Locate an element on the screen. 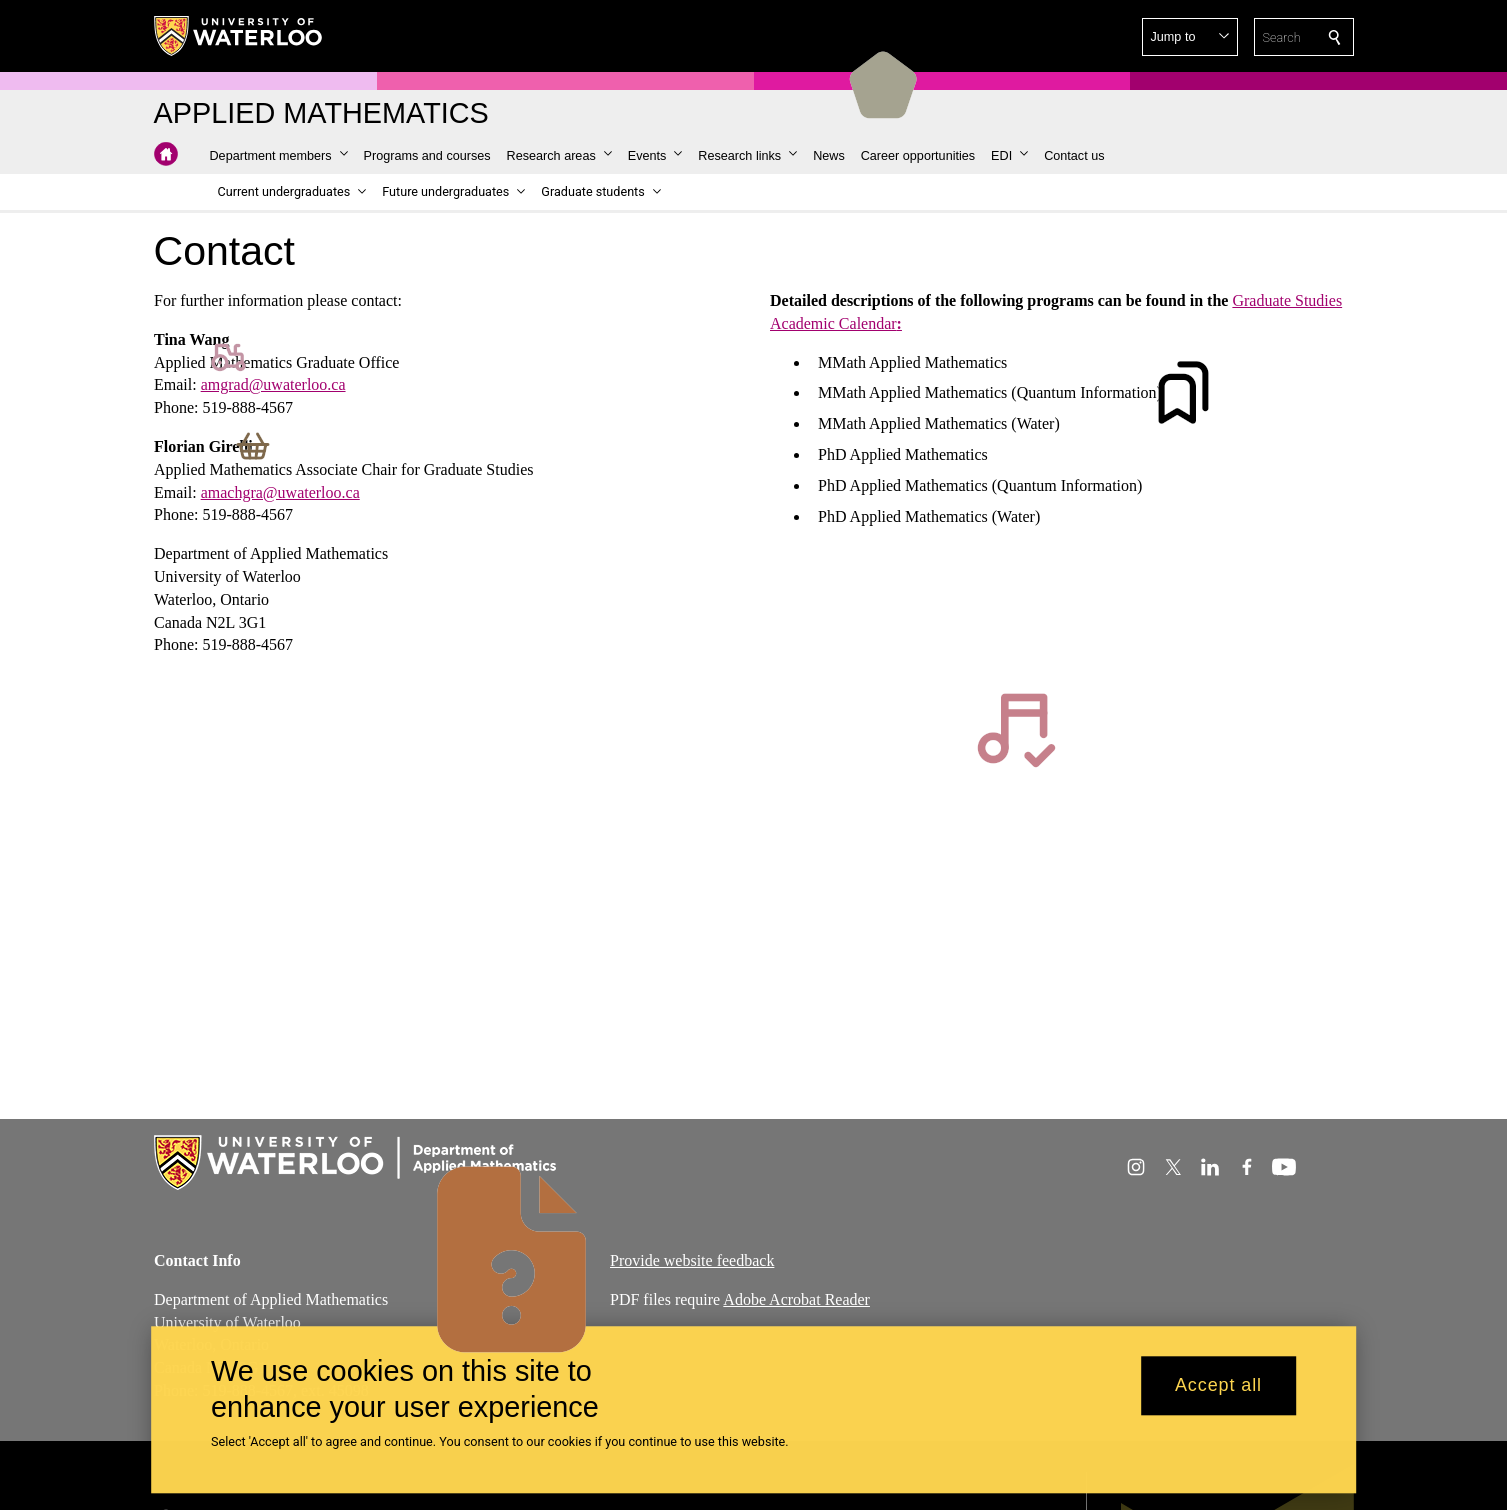 The image size is (1507, 1510). indicates a pentagon shape or geometric element is located at coordinates (883, 85).